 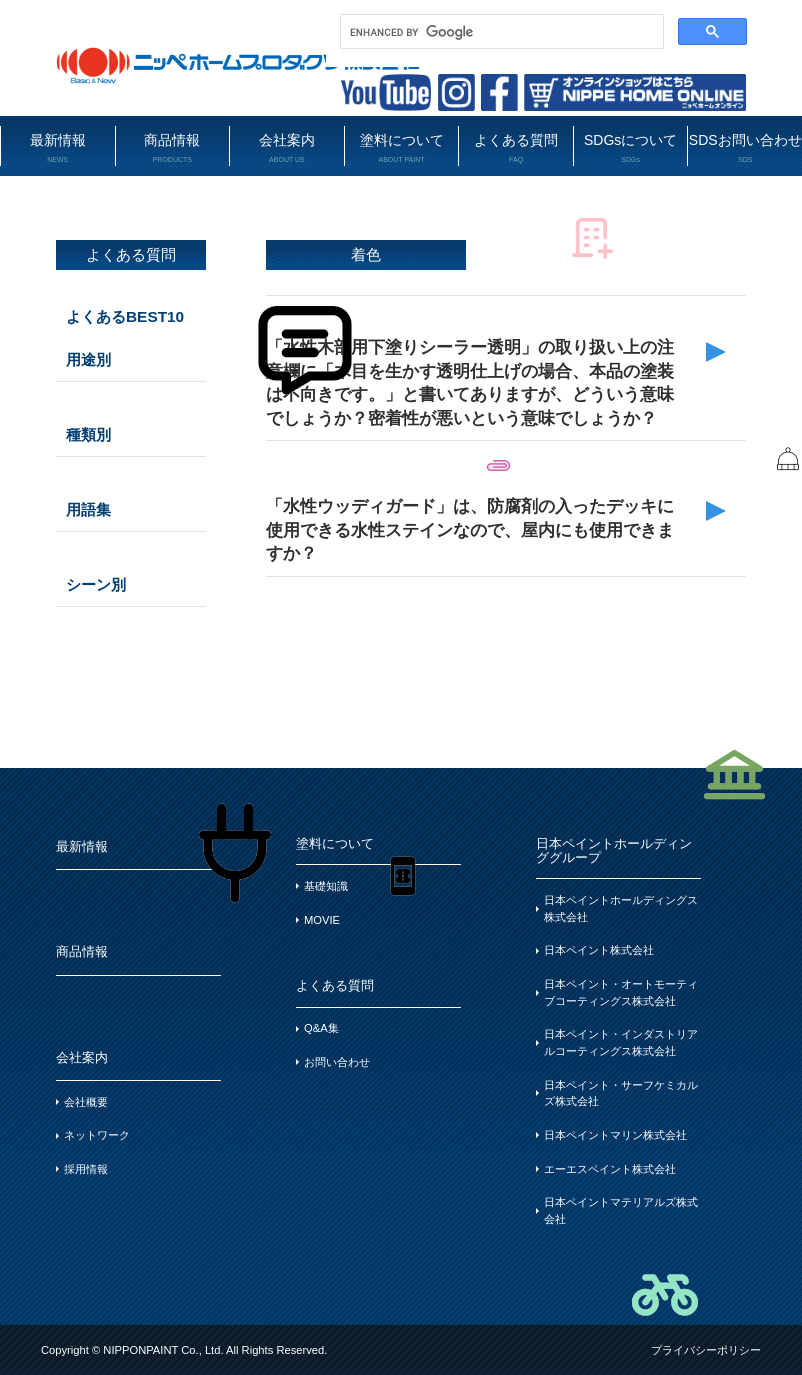 What do you see at coordinates (665, 1294) in the screenshot?
I see `access bike rental or cycling options` at bounding box center [665, 1294].